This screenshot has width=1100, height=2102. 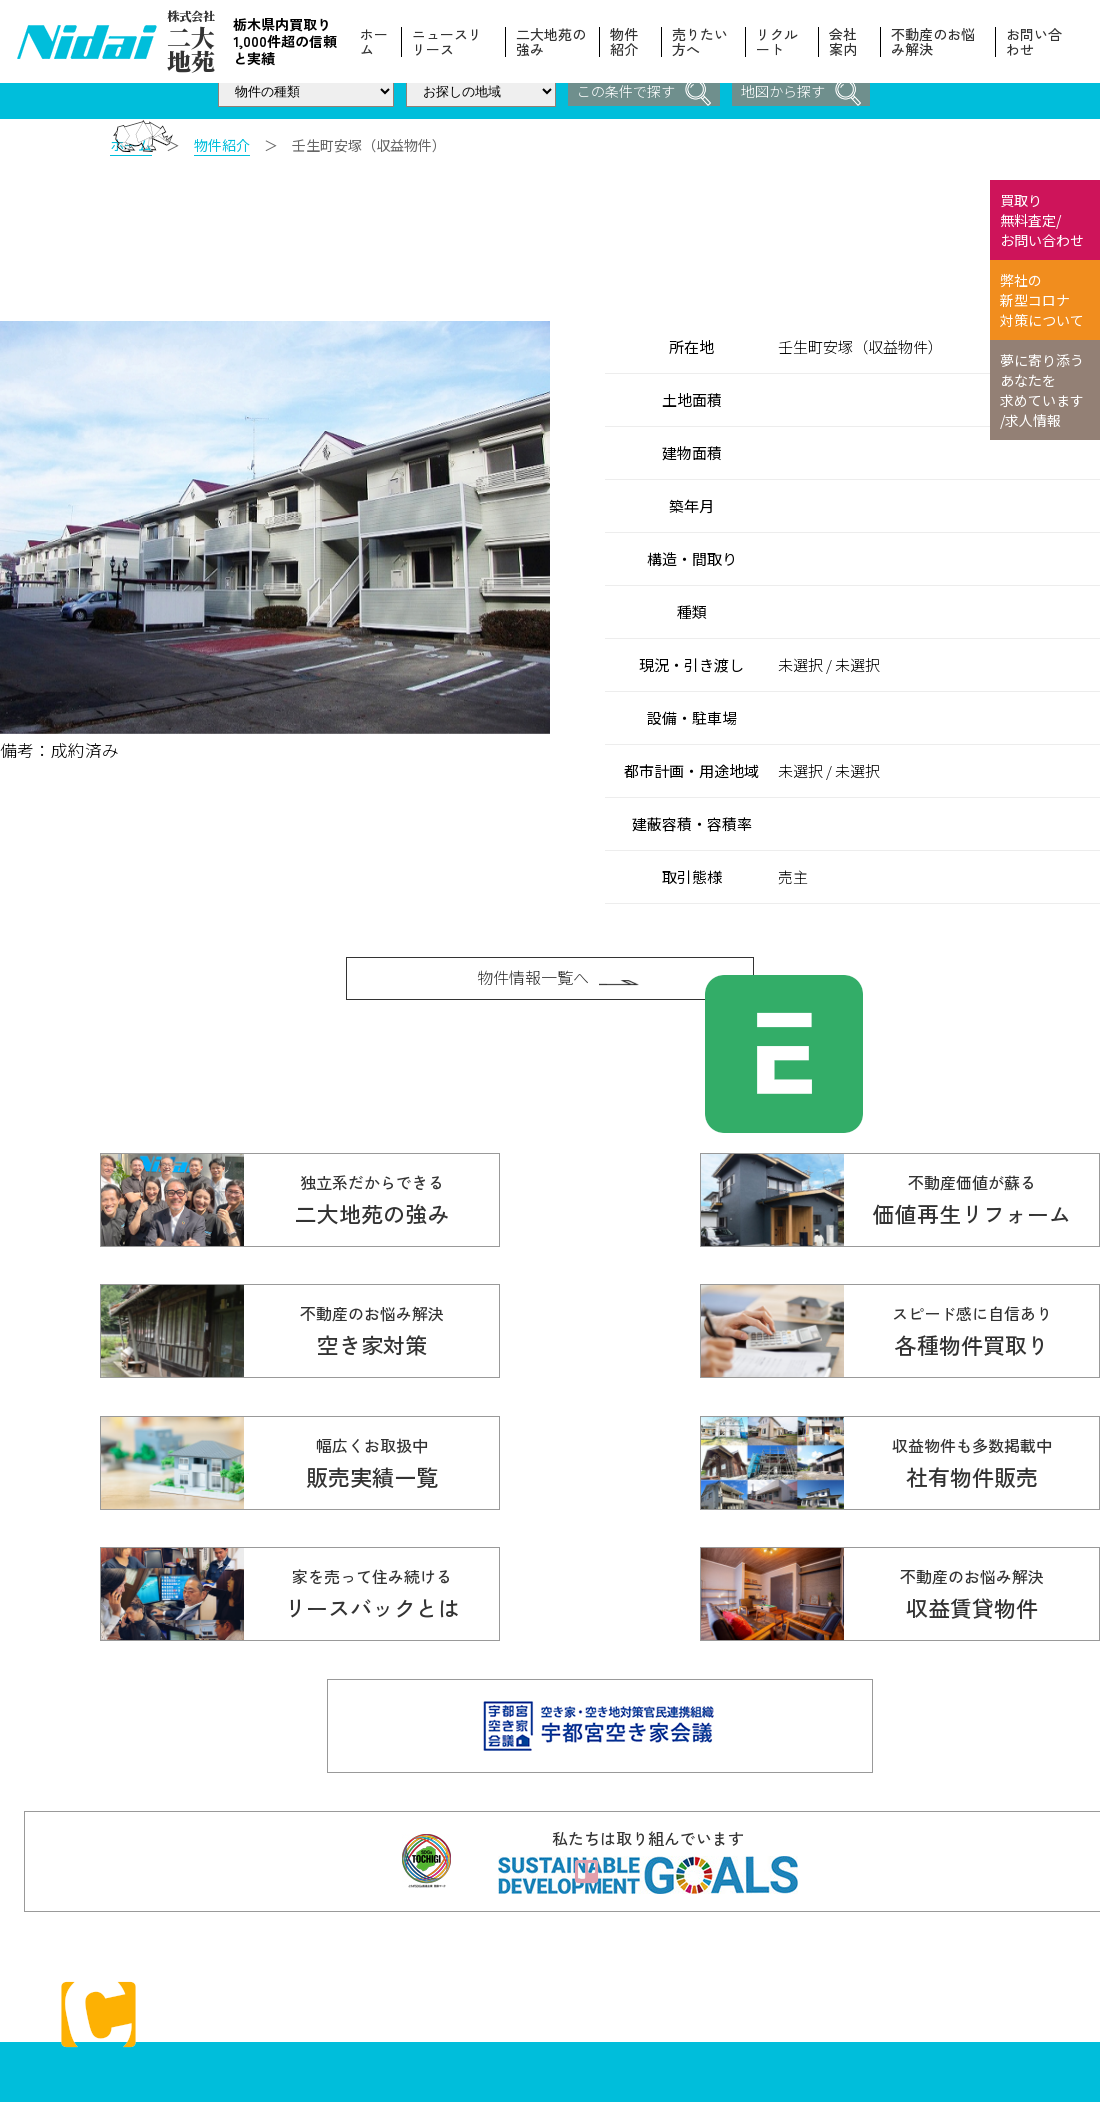 I want to click on open trello app, so click(x=586, y=1871).